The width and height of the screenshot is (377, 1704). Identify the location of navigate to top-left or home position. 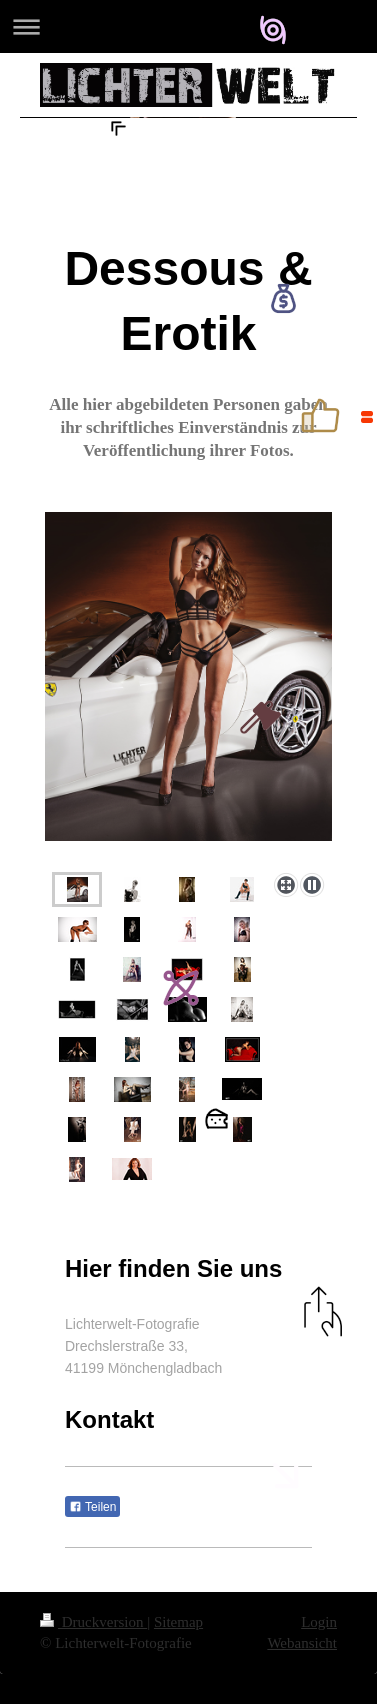
(117, 127).